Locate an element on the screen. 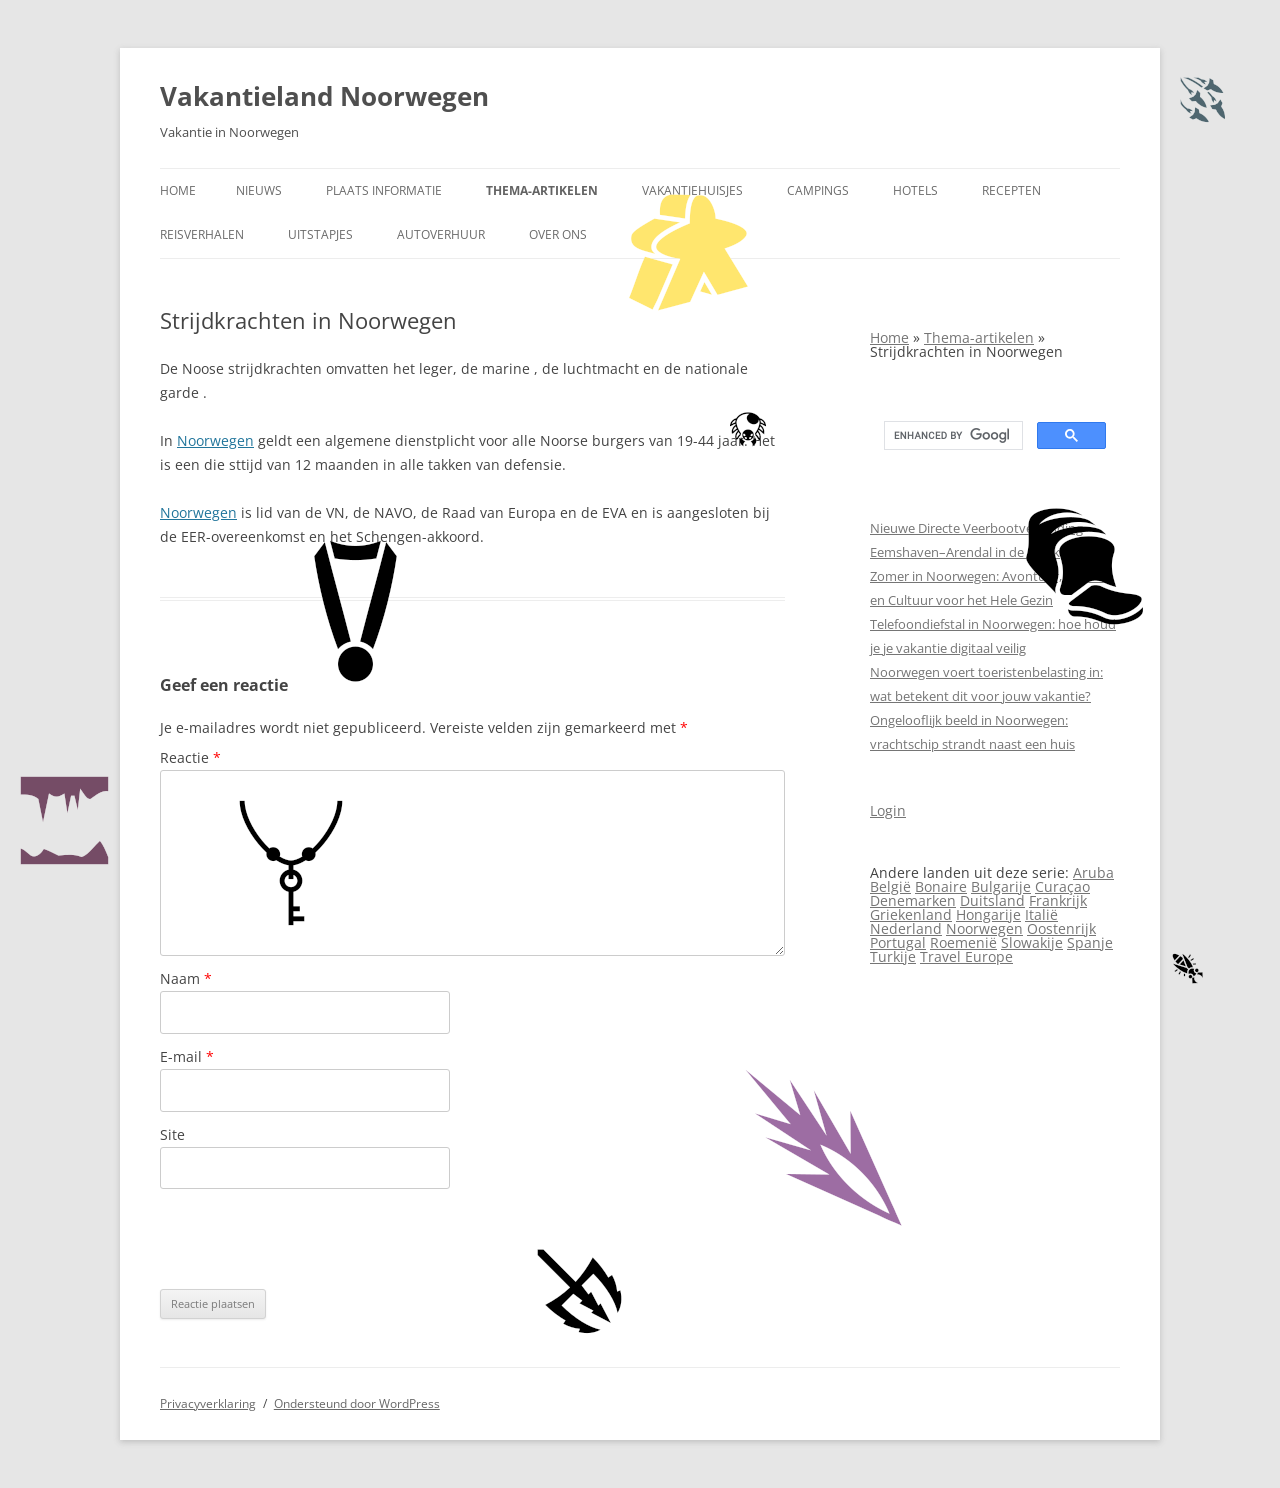 This screenshot has height=1488, width=1280. decorative key item or accessory in a game inventory is located at coordinates (291, 863).